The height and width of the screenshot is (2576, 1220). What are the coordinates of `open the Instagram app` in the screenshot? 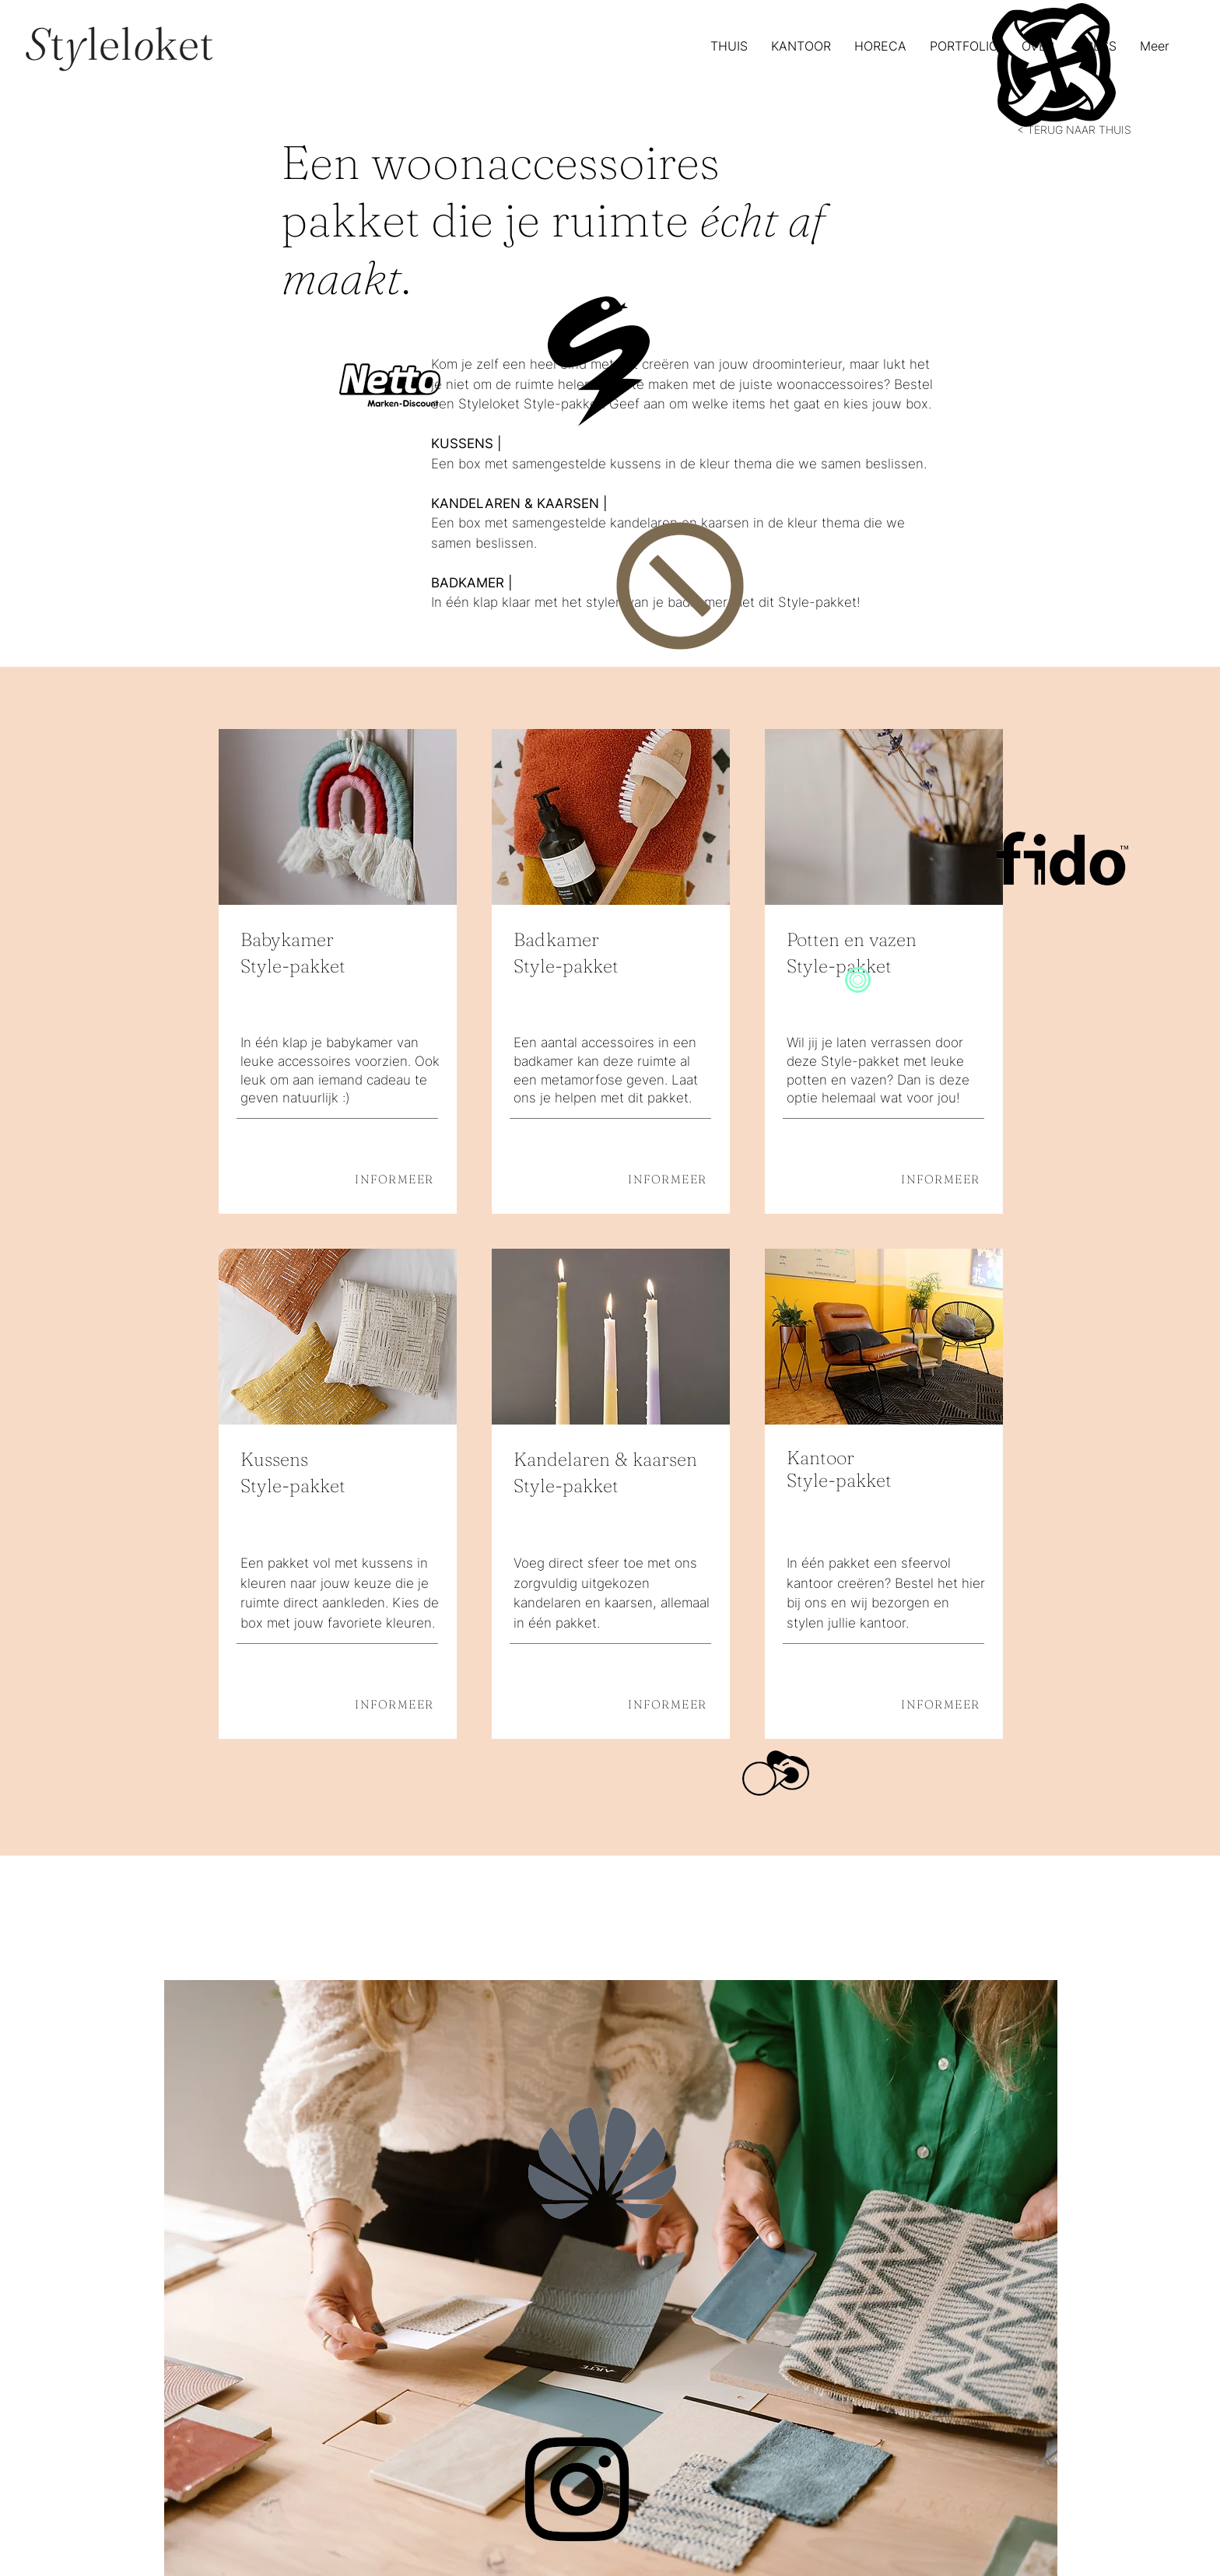 It's located at (577, 2489).